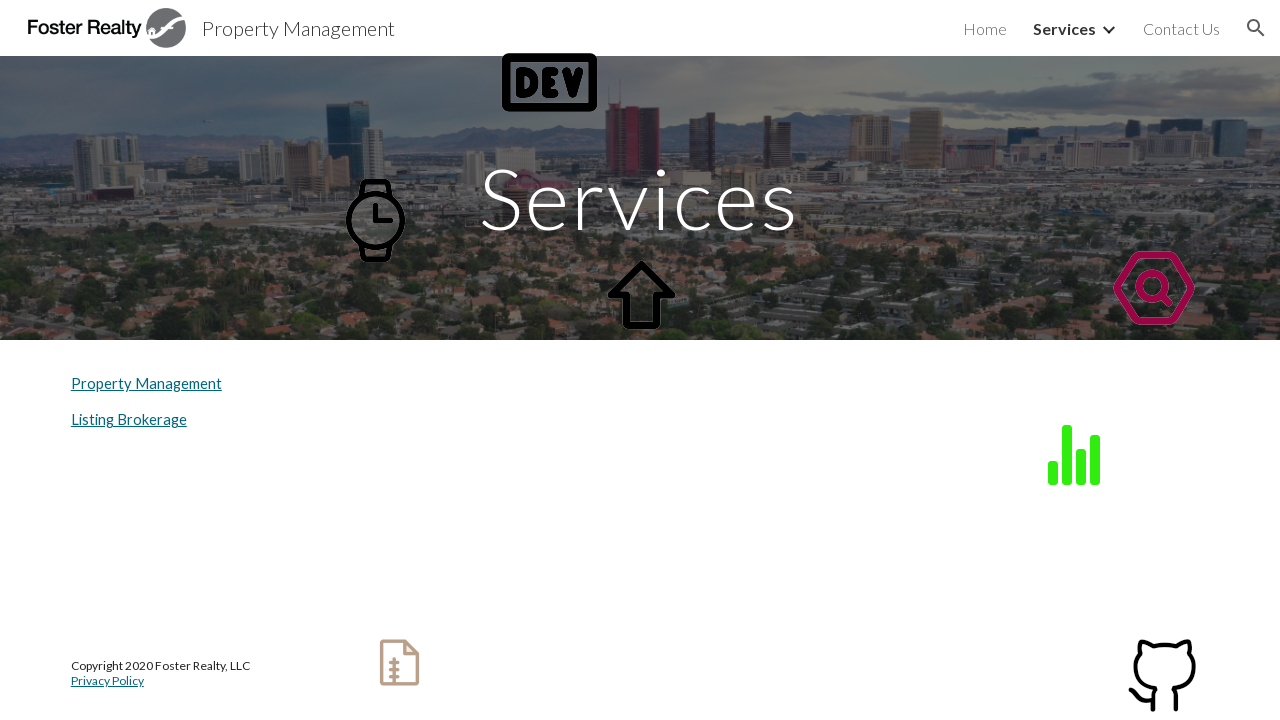 This screenshot has height=720, width=1280. Describe the element at coordinates (399, 662) in the screenshot. I see `access compressed or archived files` at that location.